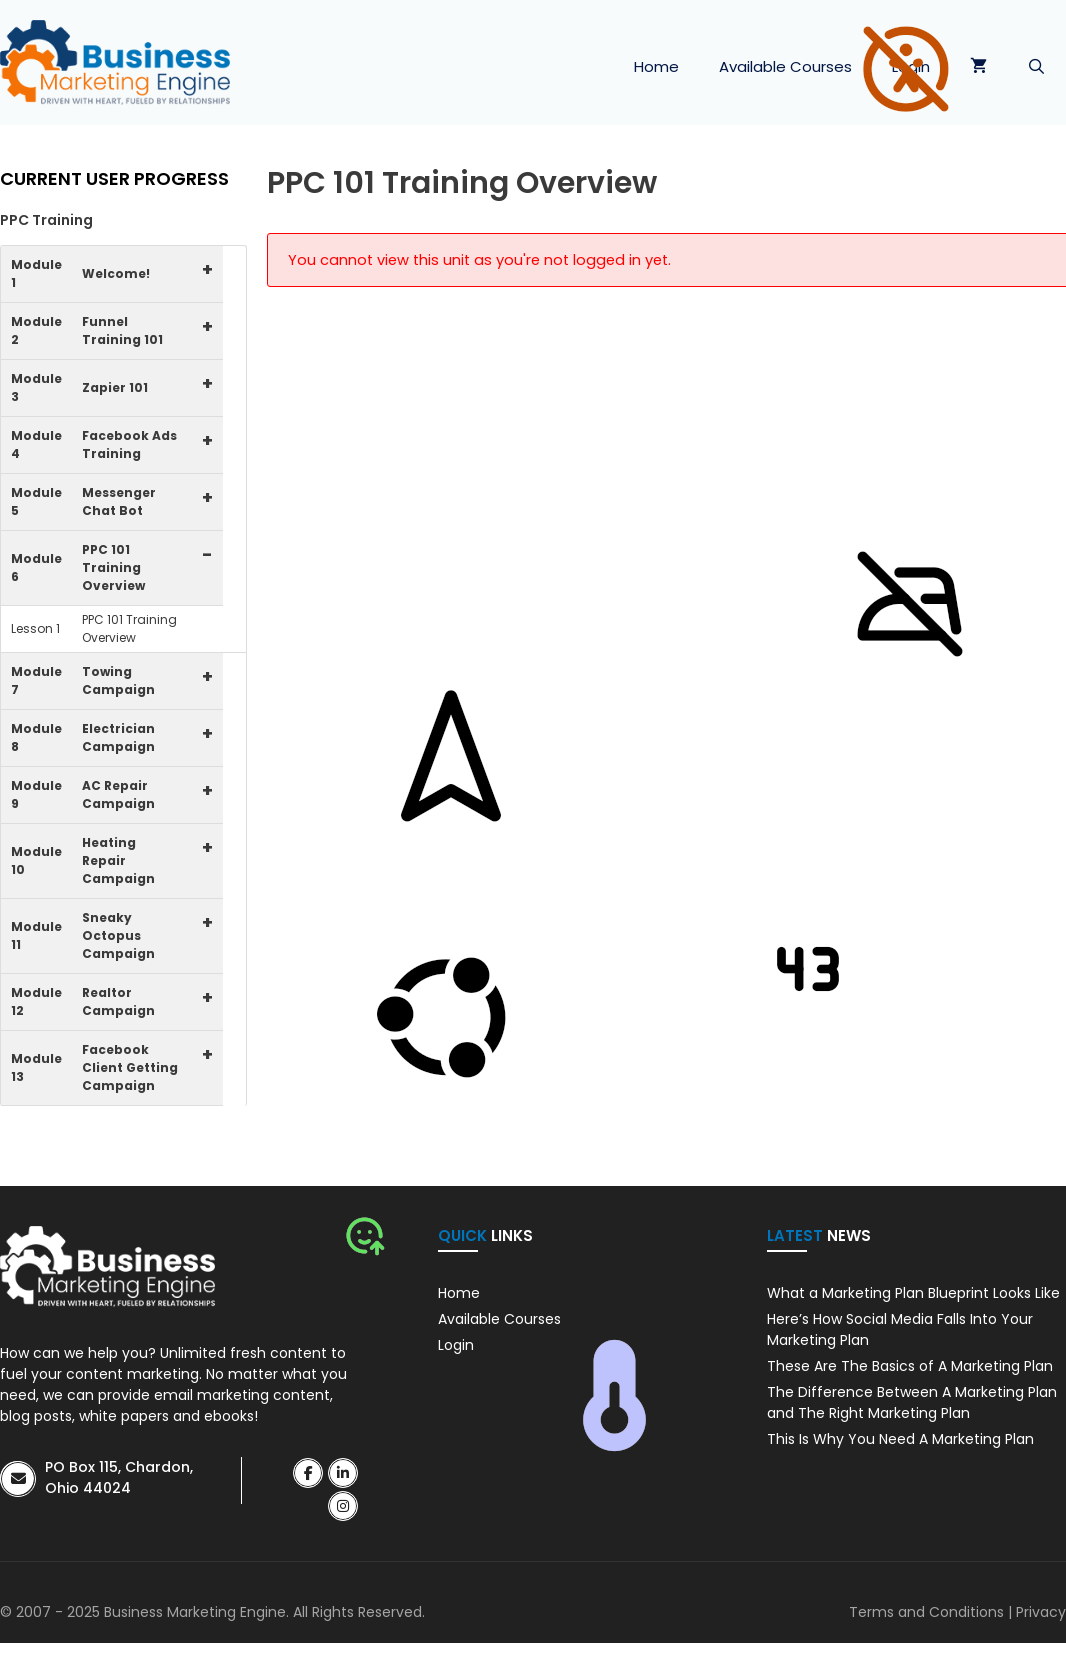 This screenshot has height=1661, width=1066. What do you see at coordinates (451, 759) in the screenshot?
I see `navigate to current destination` at bounding box center [451, 759].